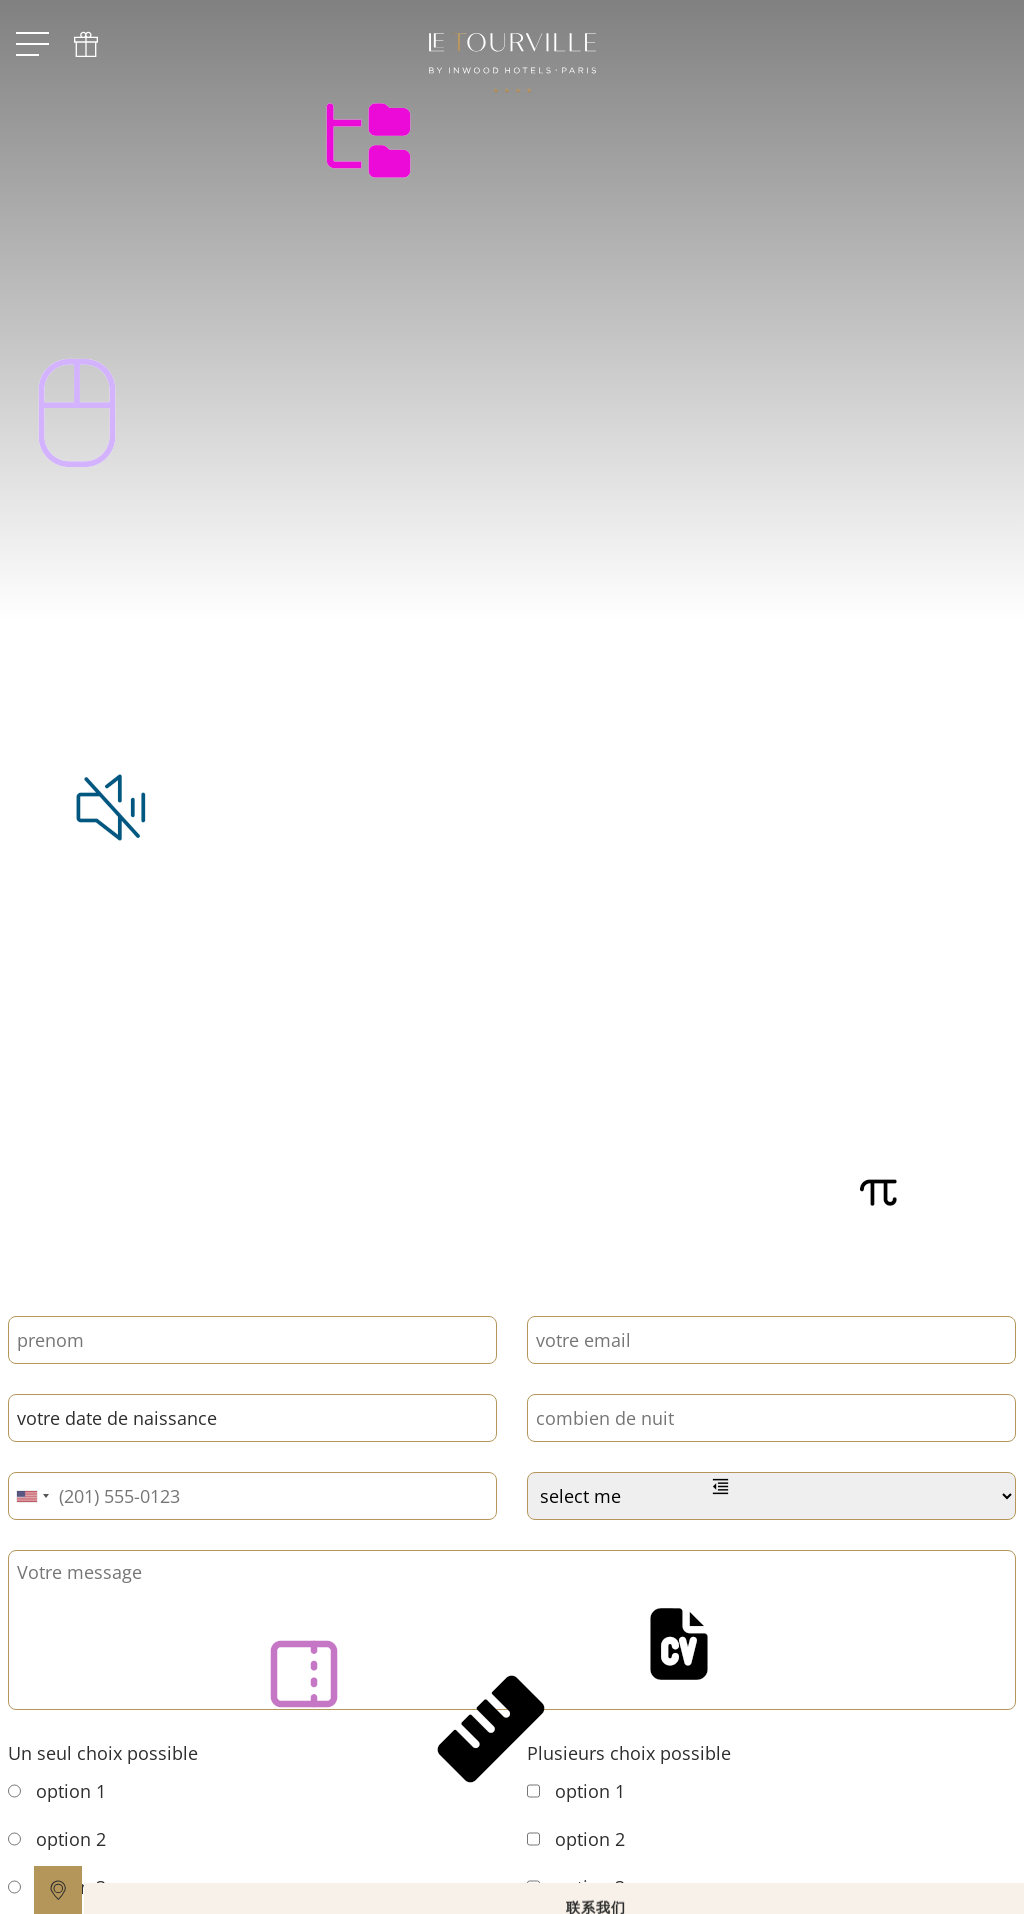 This screenshot has height=1914, width=1024. Describe the element at coordinates (491, 1729) in the screenshot. I see `access measurement tools` at that location.